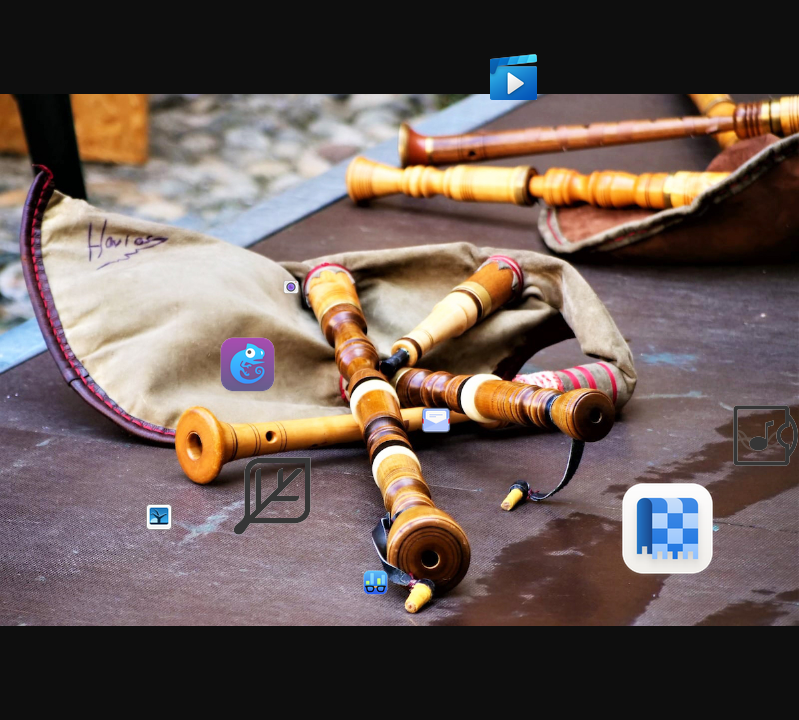  Describe the element at coordinates (763, 435) in the screenshot. I see `open elisa music player` at that location.